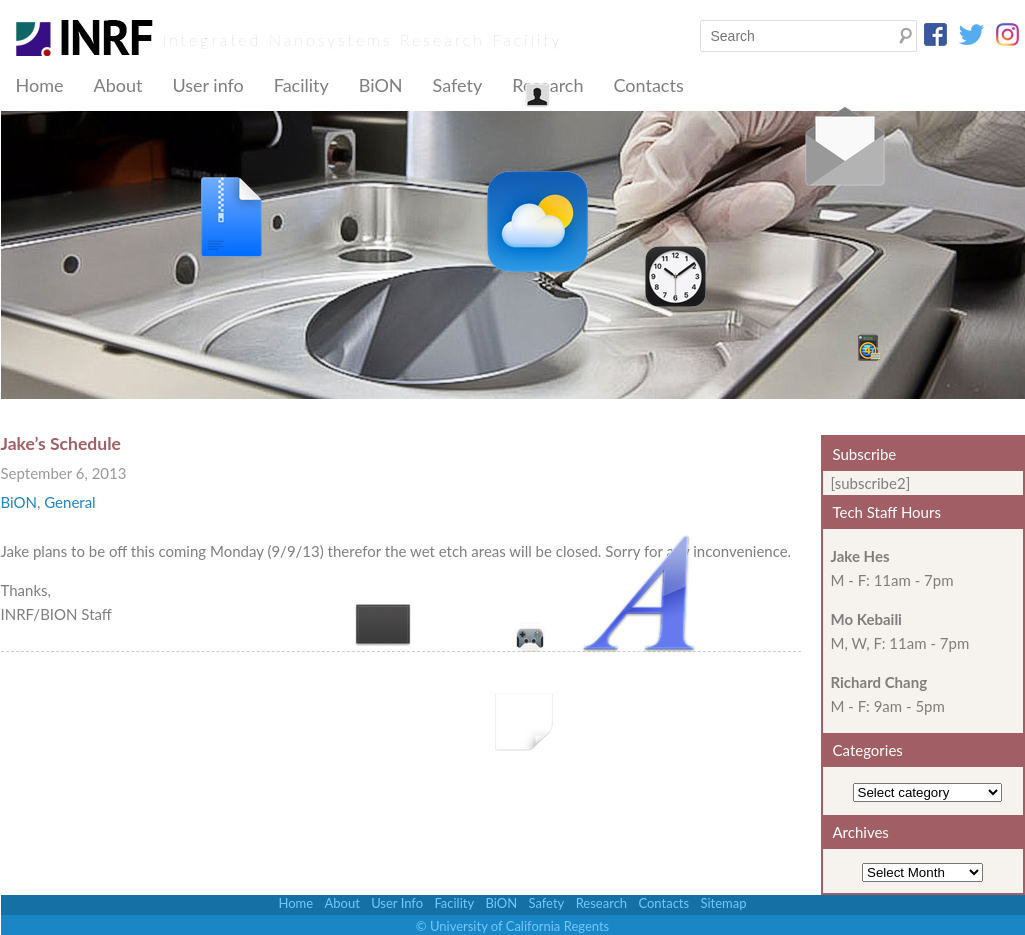  I want to click on indicates user-generated content in the library, so click(522, 80).